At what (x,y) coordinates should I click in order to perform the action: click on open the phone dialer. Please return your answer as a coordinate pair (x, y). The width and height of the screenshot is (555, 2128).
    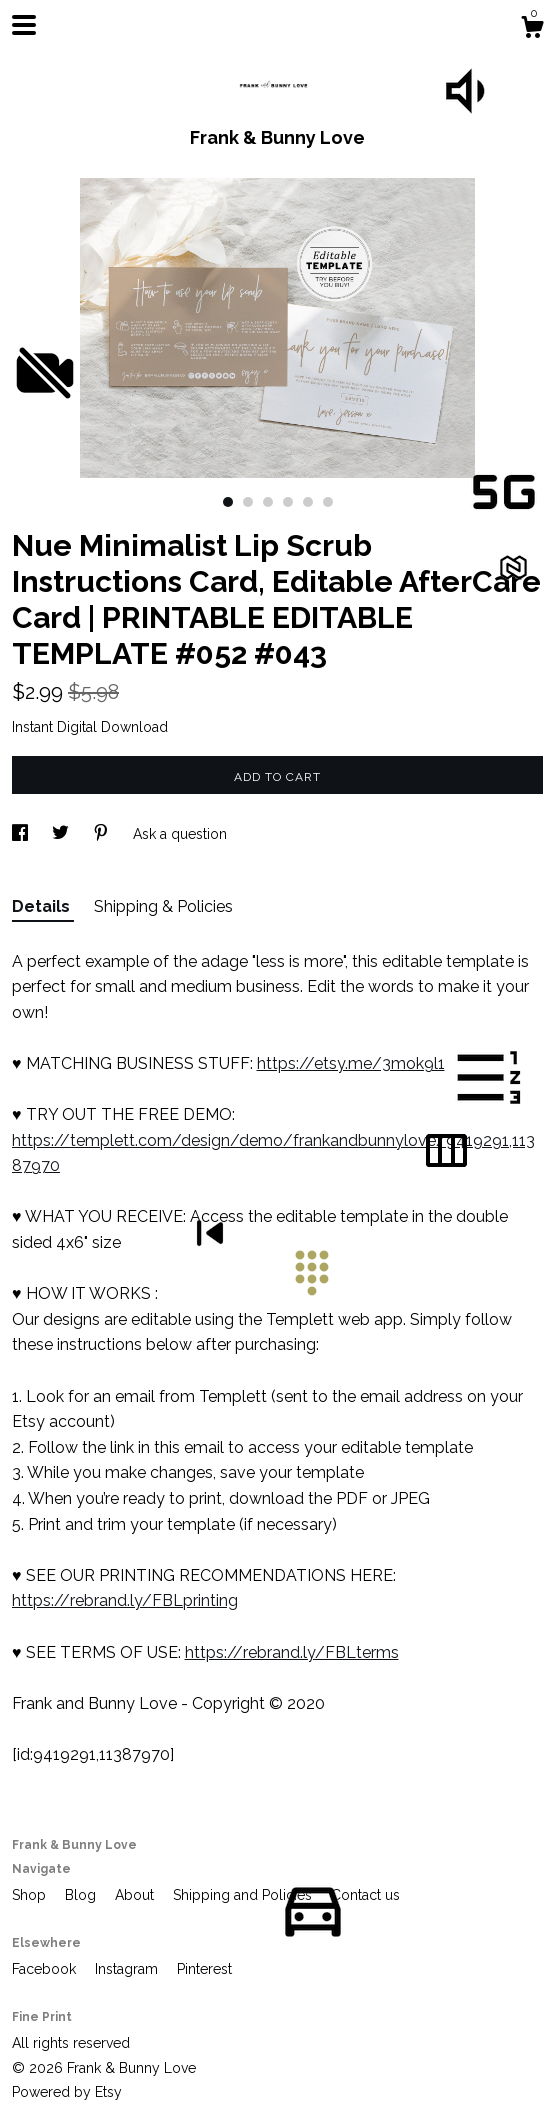
    Looking at the image, I should click on (312, 1273).